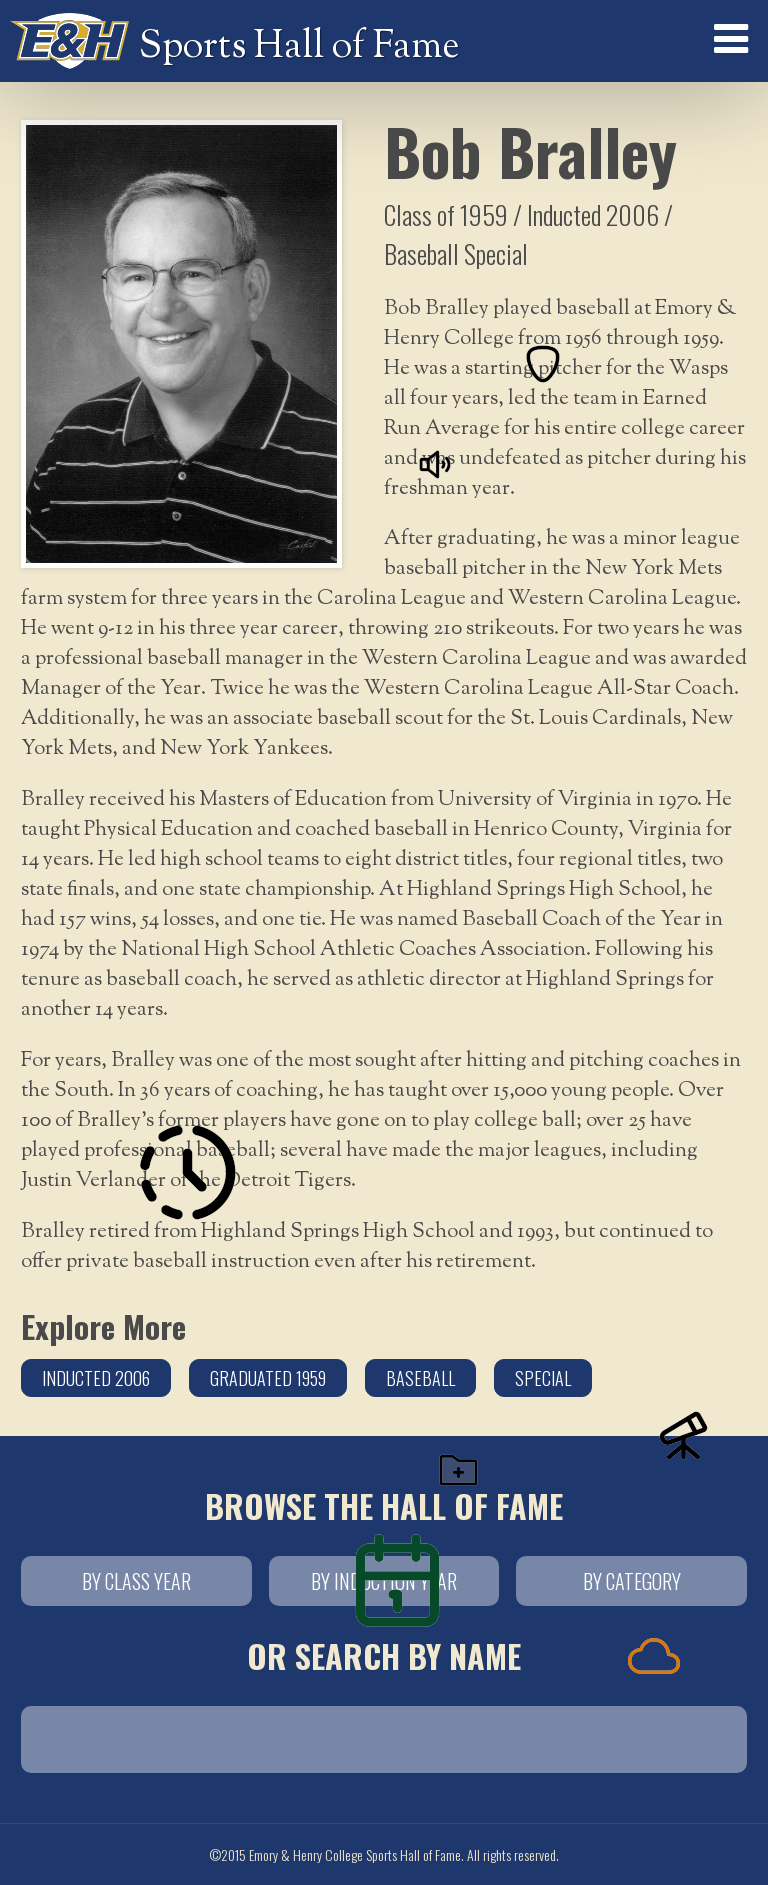  I want to click on toggle viewing history on or off, so click(187, 1172).